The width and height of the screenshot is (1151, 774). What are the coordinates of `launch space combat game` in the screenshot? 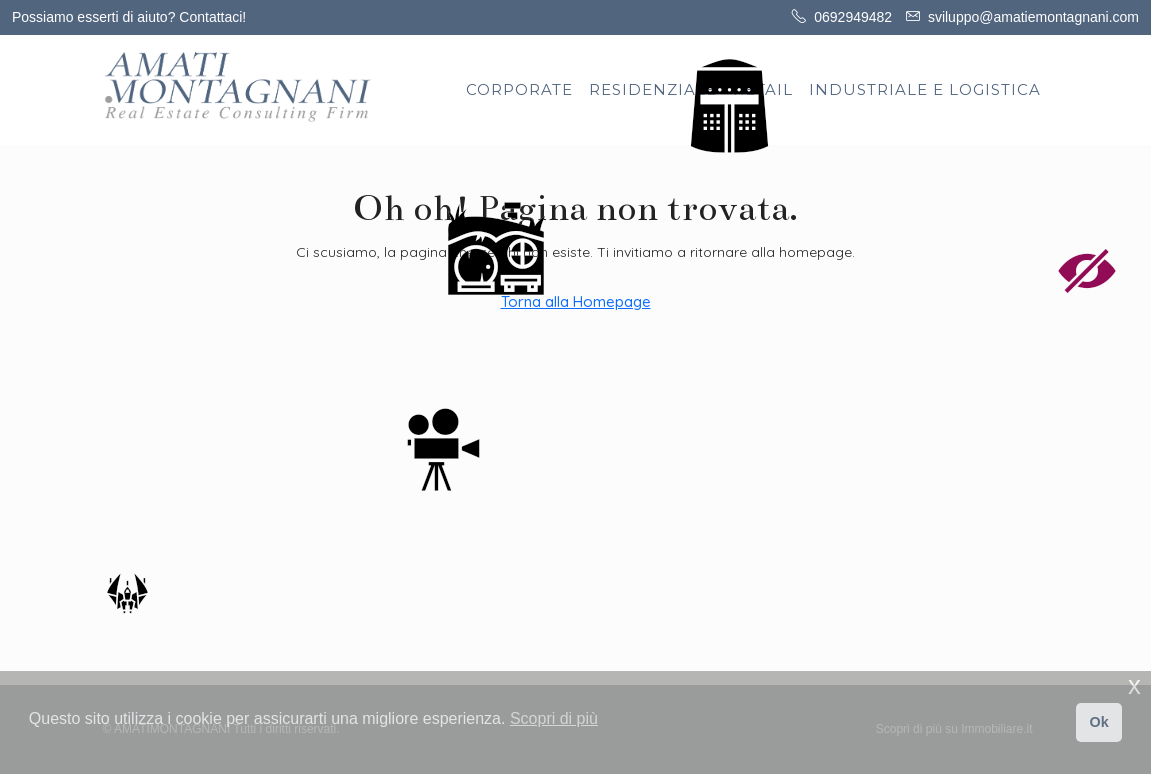 It's located at (127, 593).